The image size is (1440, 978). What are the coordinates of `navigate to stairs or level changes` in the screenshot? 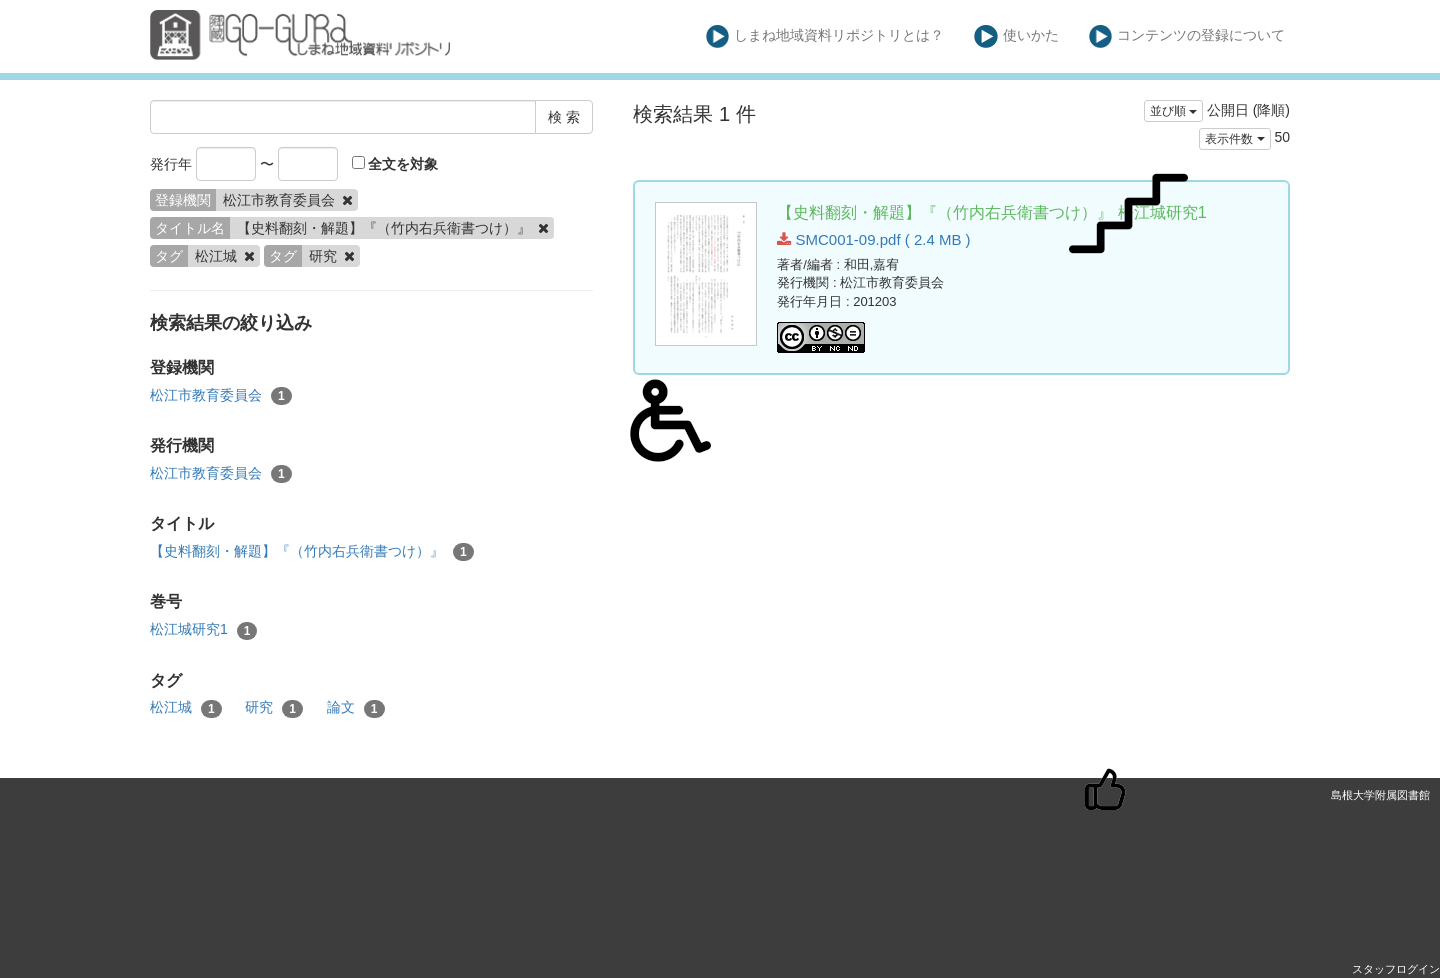 It's located at (1128, 213).